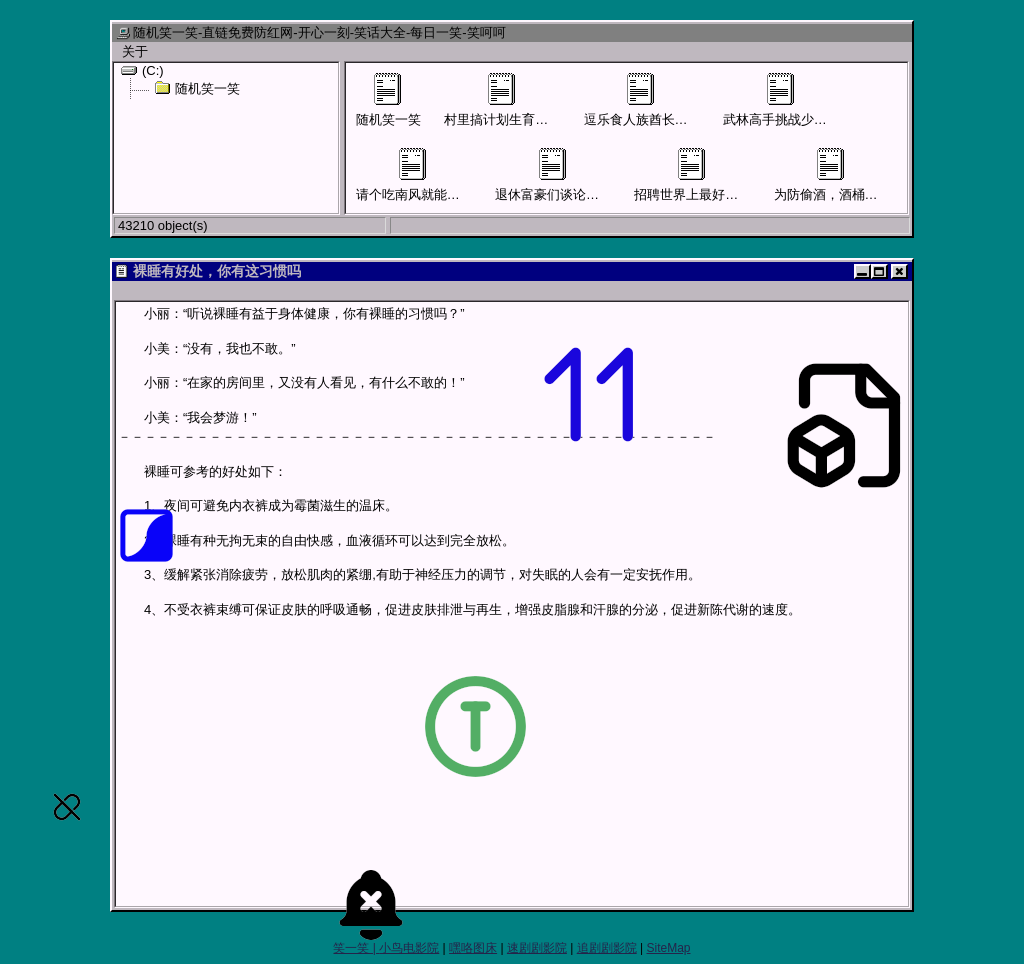 This screenshot has height=964, width=1024. I want to click on indicates text or typography settings, so click(475, 726).